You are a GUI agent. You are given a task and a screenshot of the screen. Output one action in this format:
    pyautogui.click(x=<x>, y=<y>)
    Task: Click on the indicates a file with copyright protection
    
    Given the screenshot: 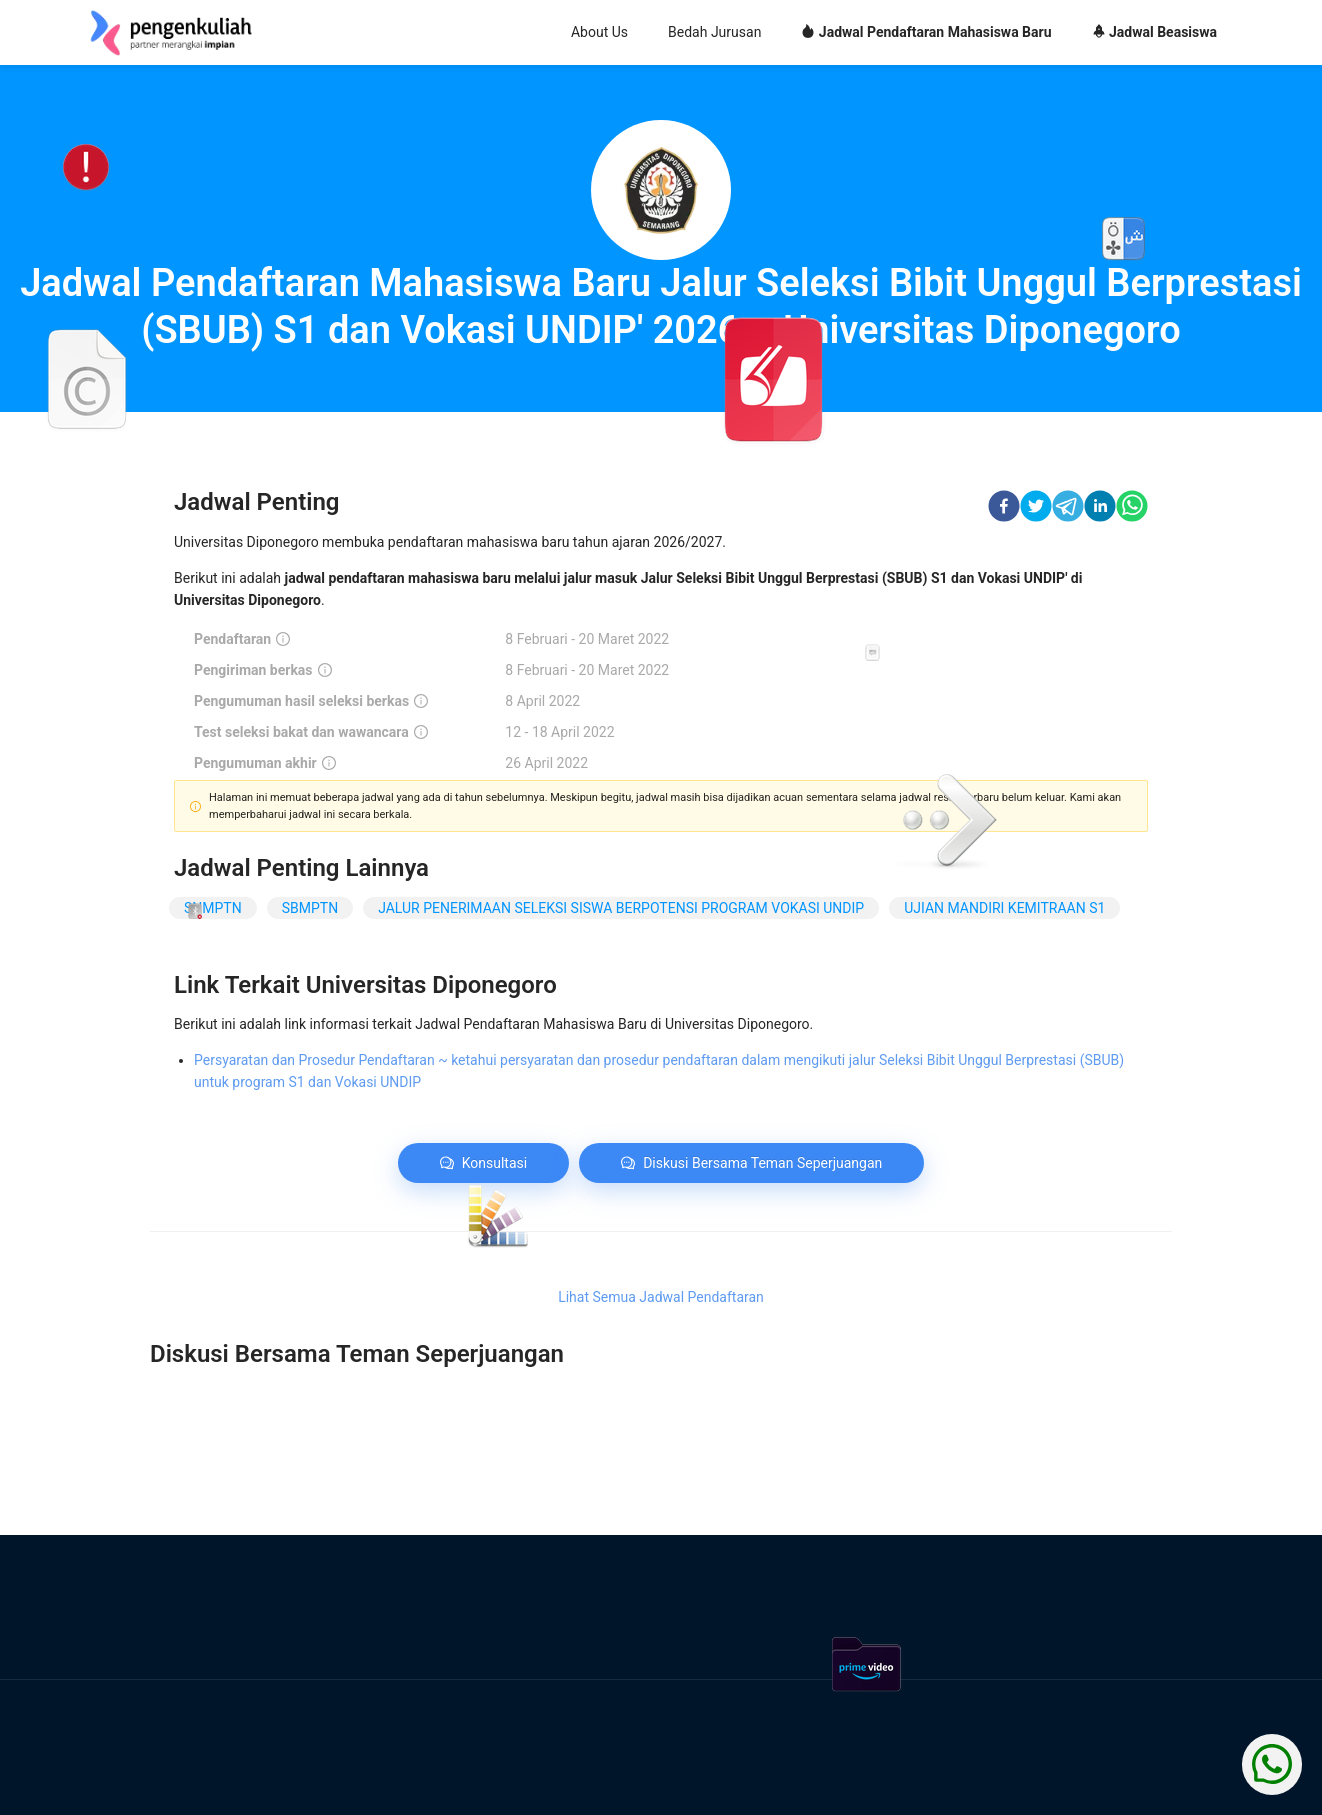 What is the action you would take?
    pyautogui.click(x=87, y=379)
    